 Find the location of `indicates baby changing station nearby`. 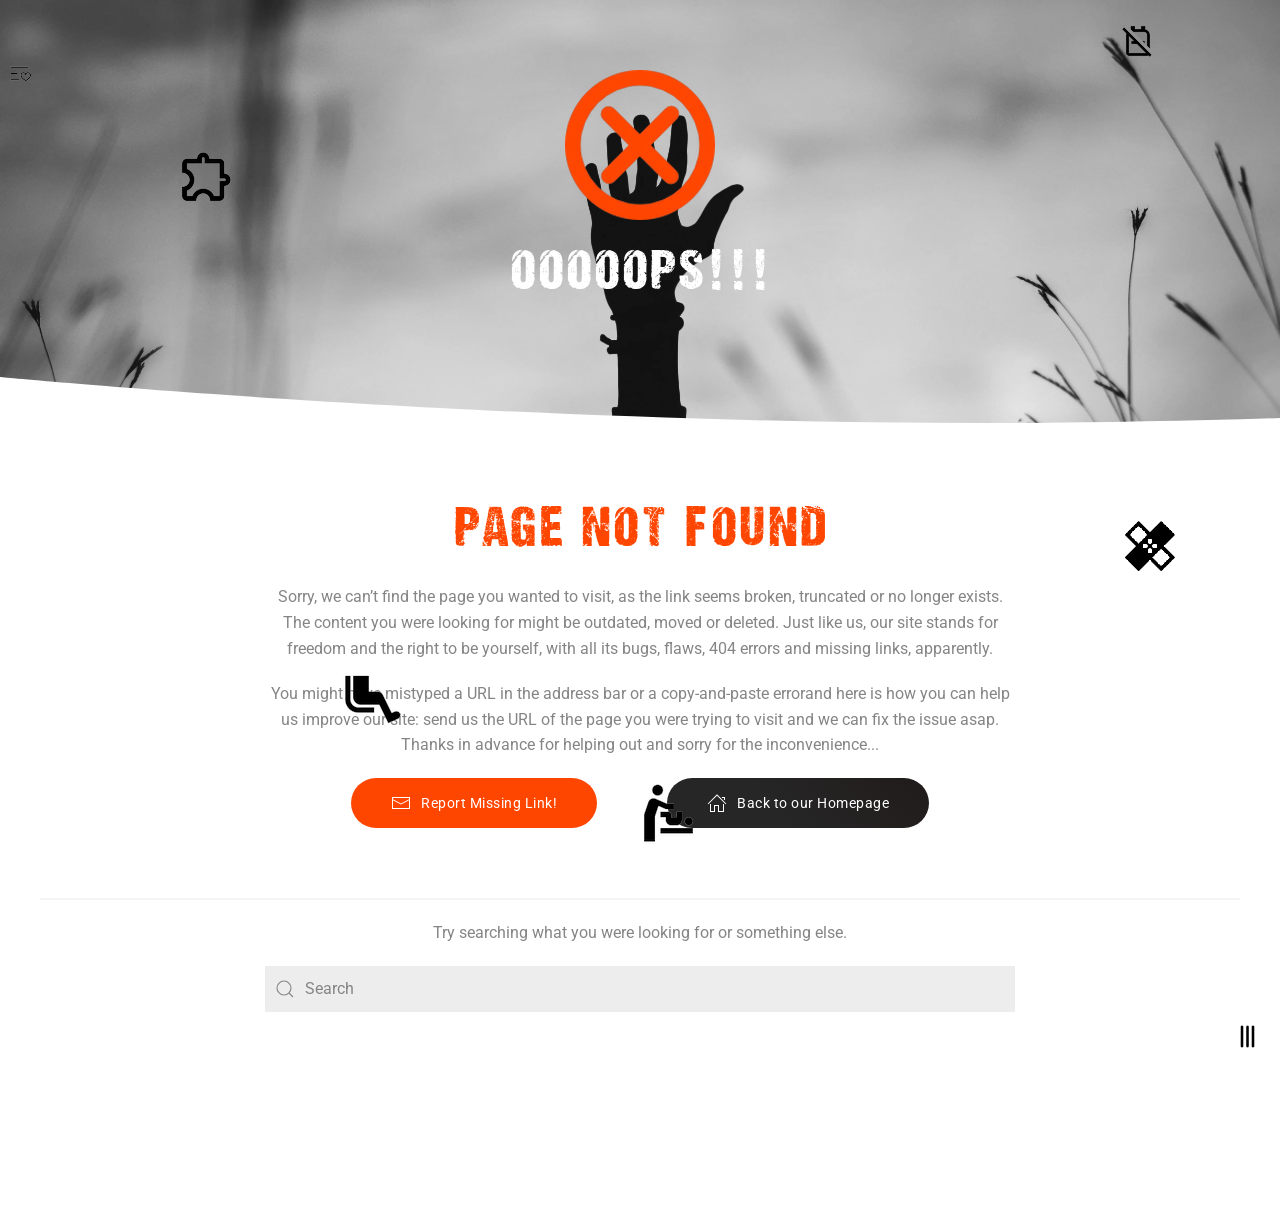

indicates baby changing station nearby is located at coordinates (668, 814).